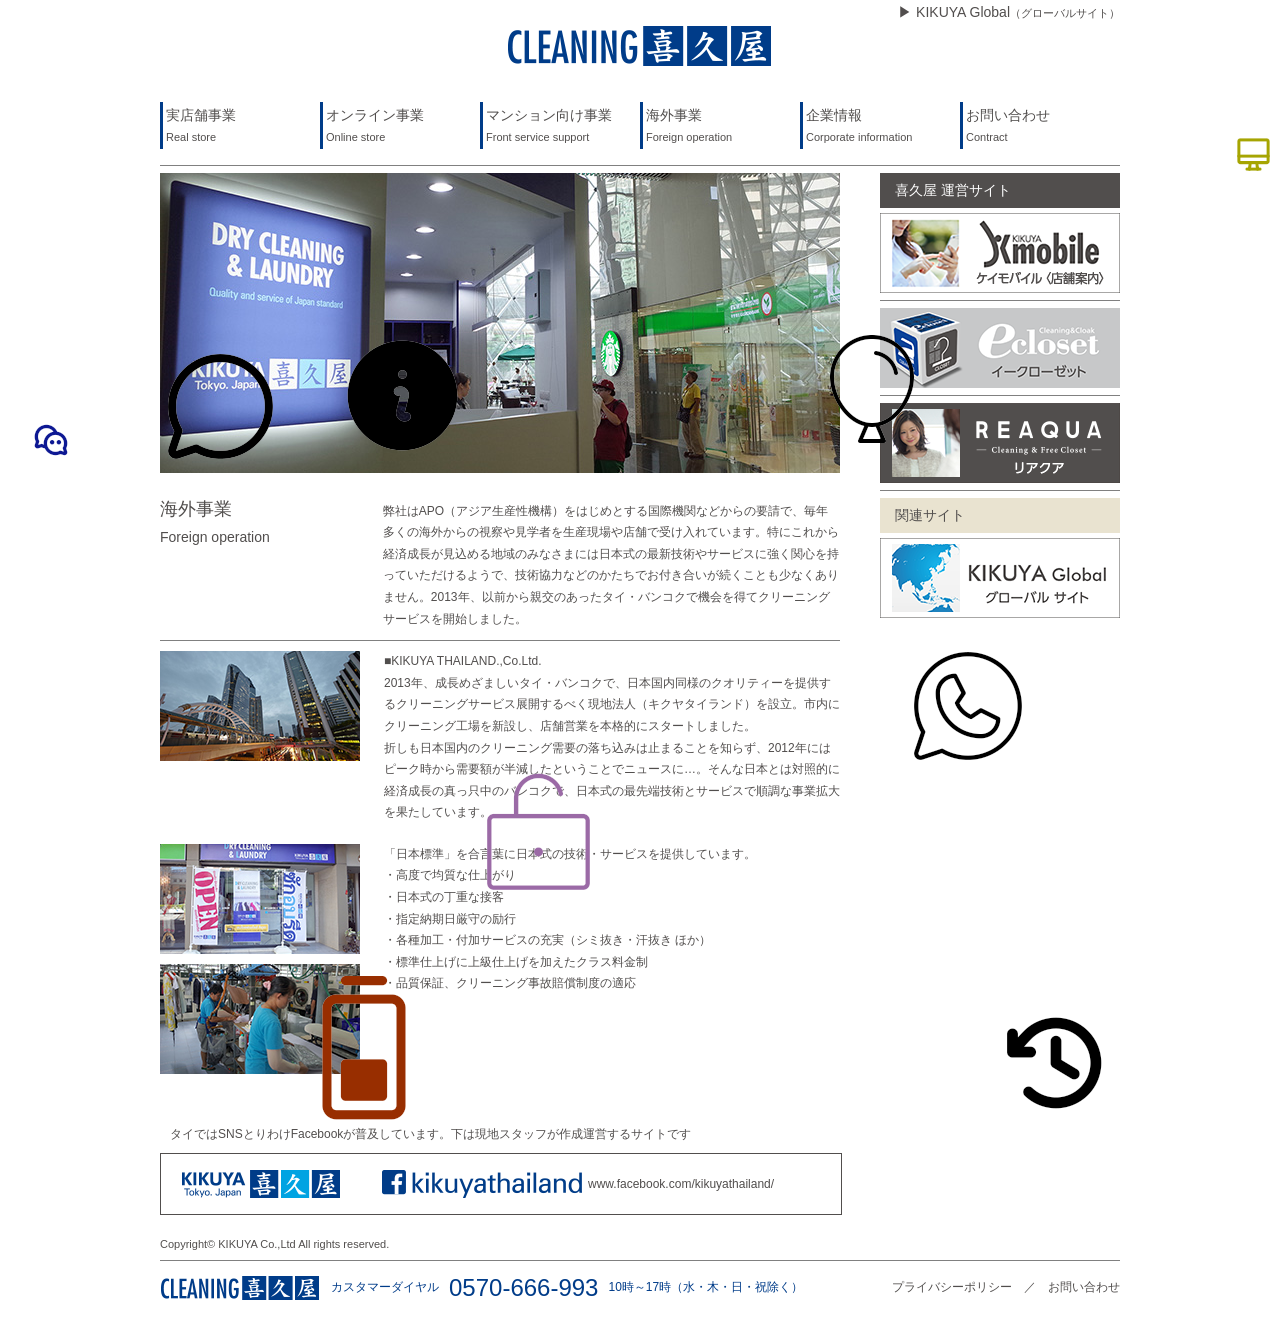  What do you see at coordinates (538, 838) in the screenshot?
I see `unlock or access secured content` at bounding box center [538, 838].